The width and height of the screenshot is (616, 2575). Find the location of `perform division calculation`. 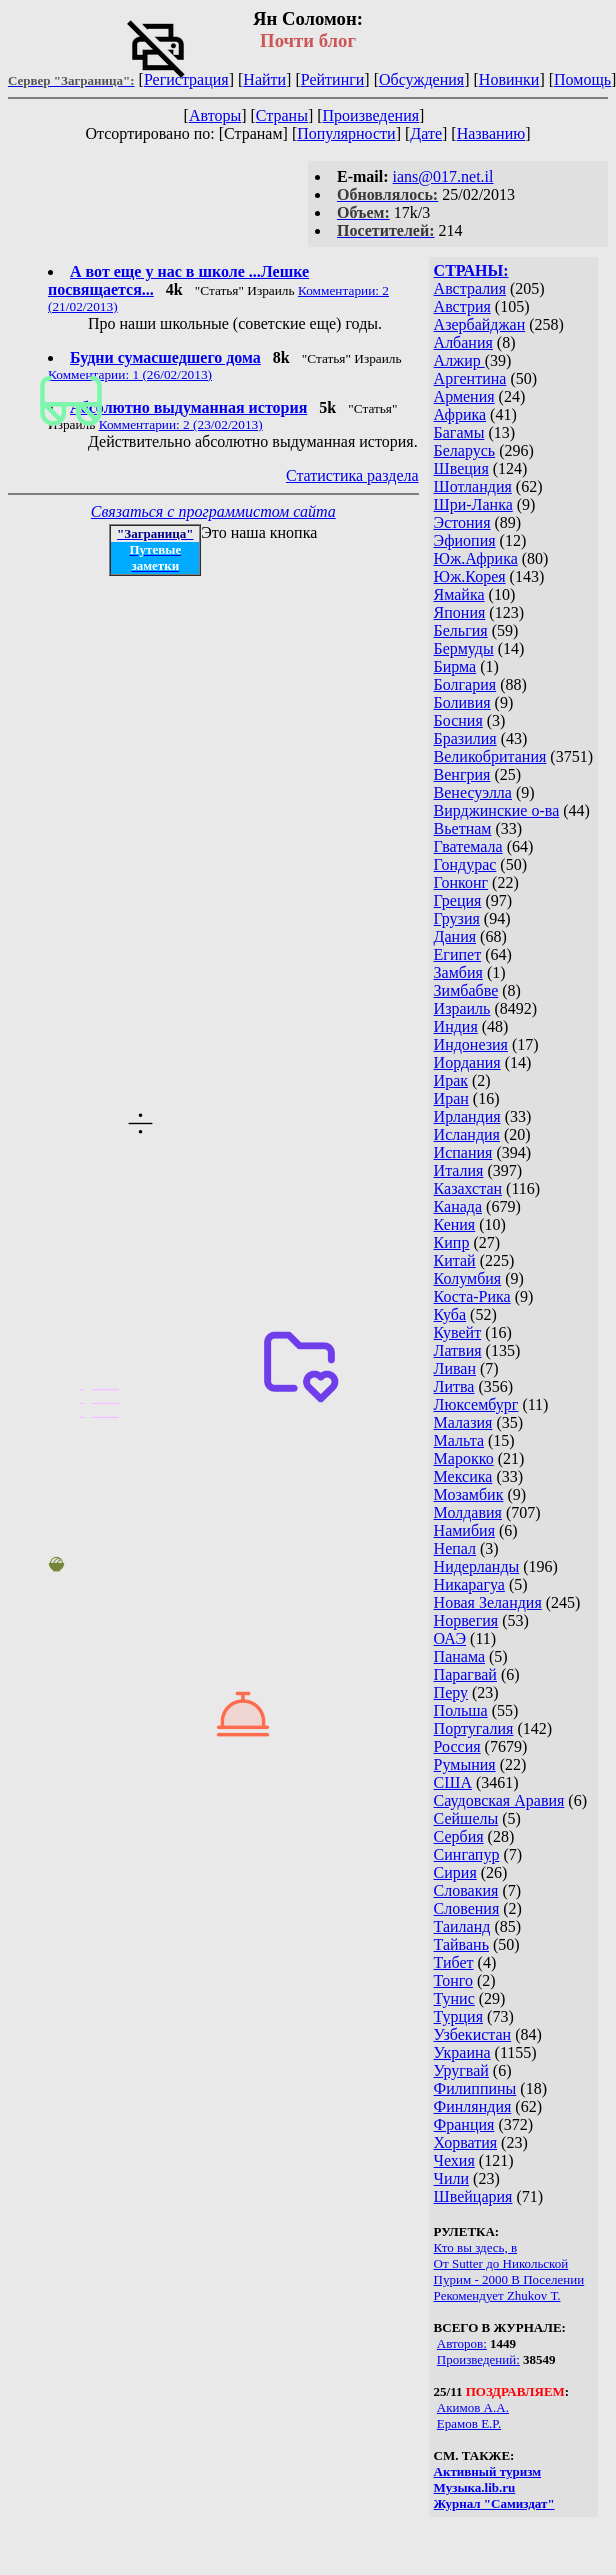

perform division calculation is located at coordinates (140, 1123).